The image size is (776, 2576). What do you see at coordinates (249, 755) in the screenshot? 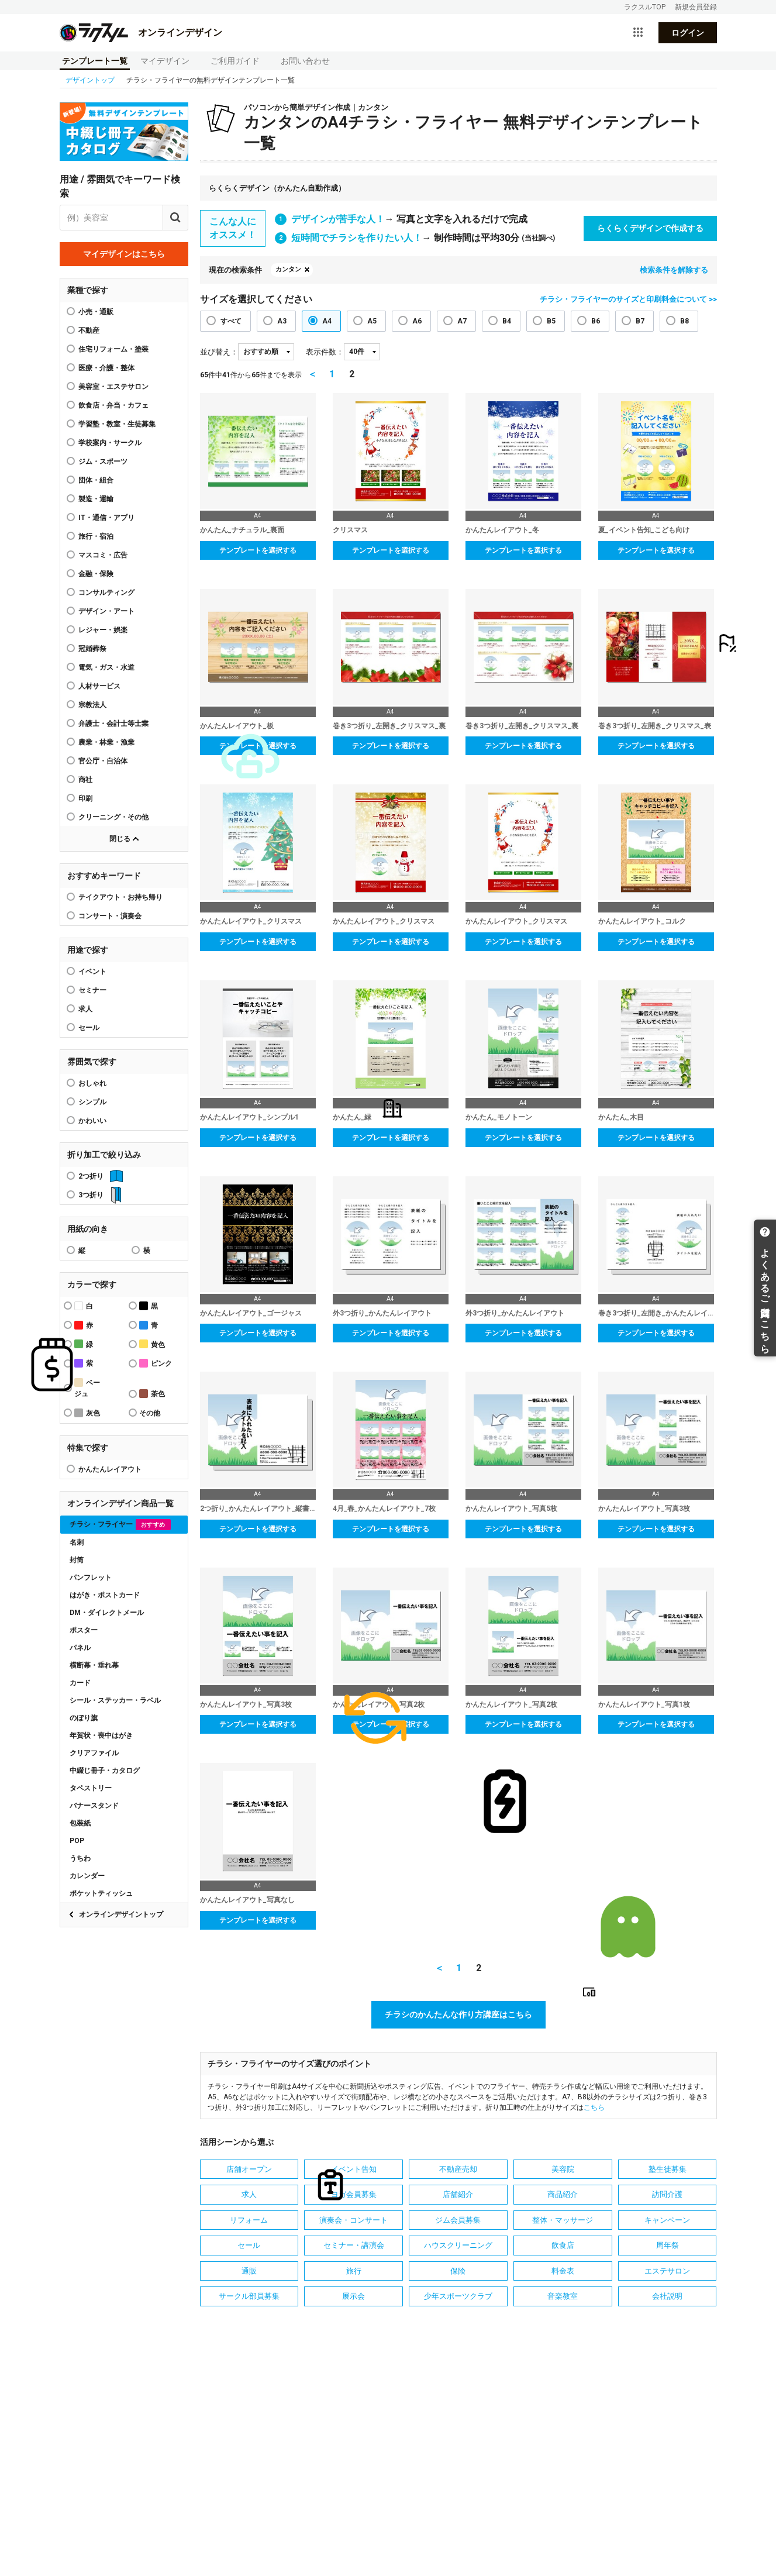
I see `cloud storage with unlocked security` at bounding box center [249, 755].